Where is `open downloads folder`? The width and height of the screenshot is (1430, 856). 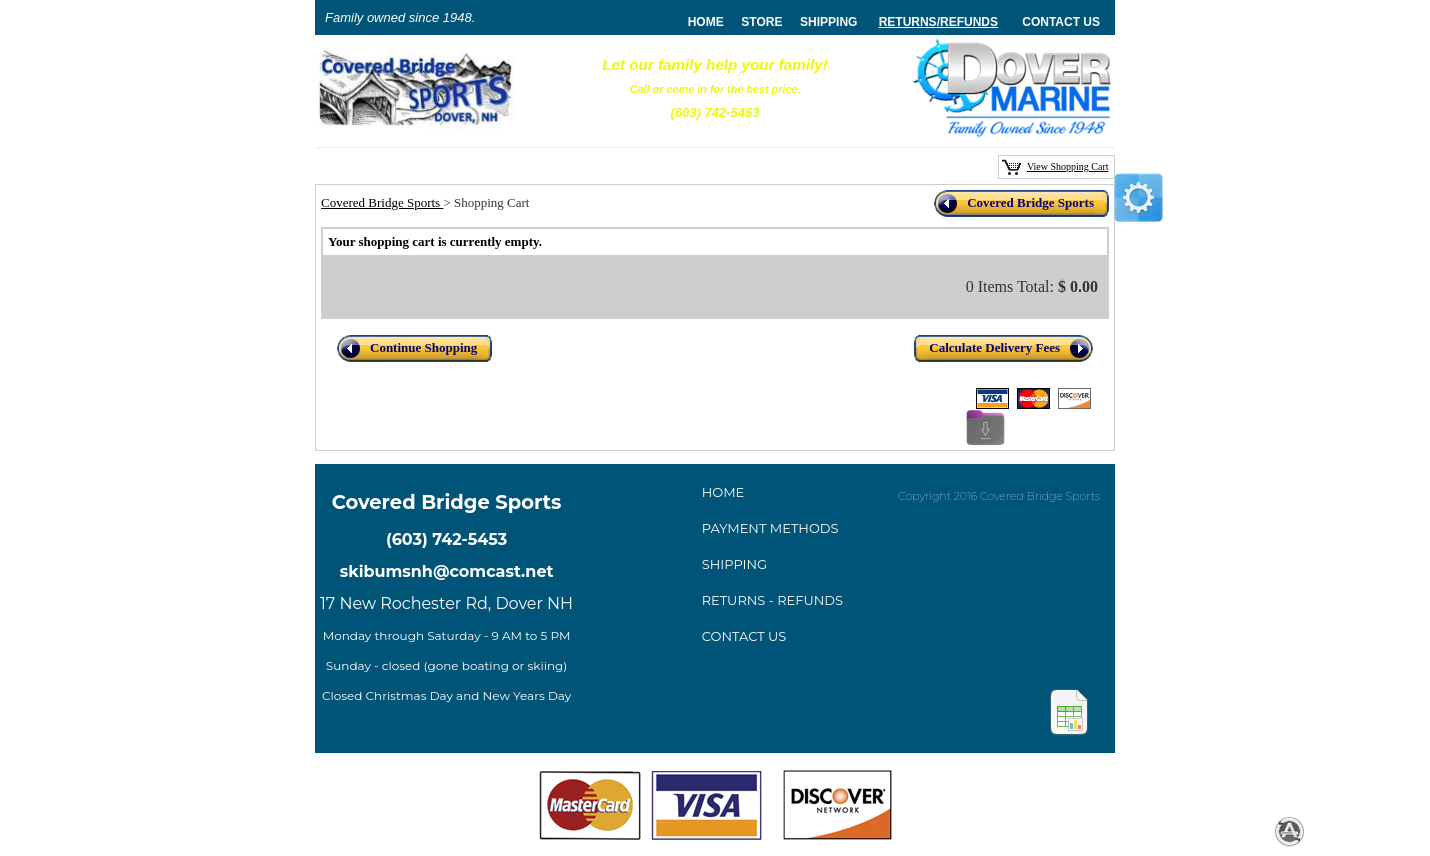 open downloads folder is located at coordinates (985, 427).